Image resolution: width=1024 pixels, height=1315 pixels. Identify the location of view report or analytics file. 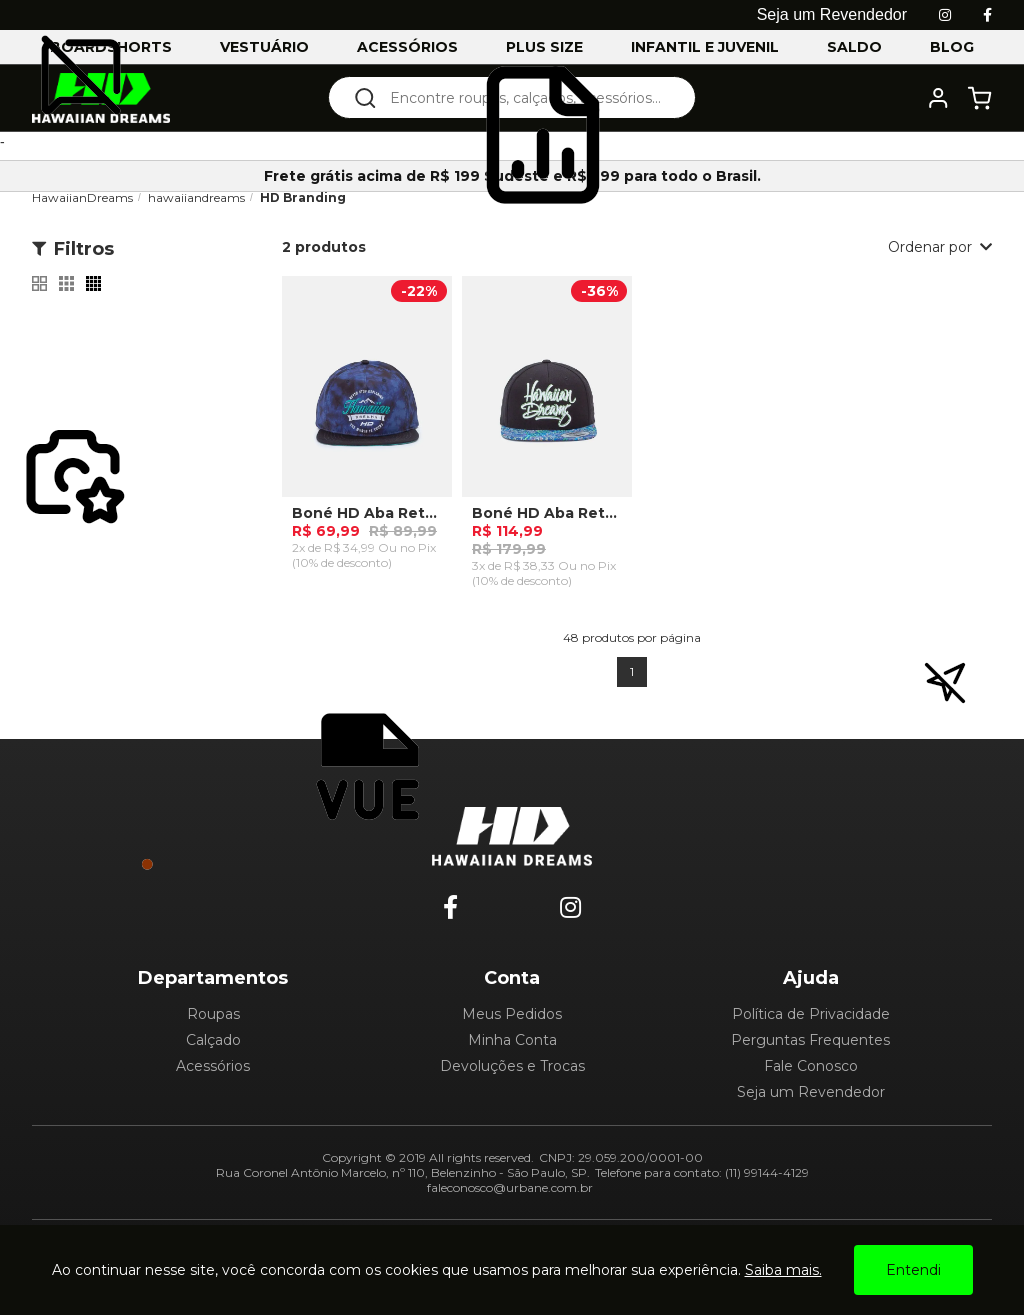
(543, 135).